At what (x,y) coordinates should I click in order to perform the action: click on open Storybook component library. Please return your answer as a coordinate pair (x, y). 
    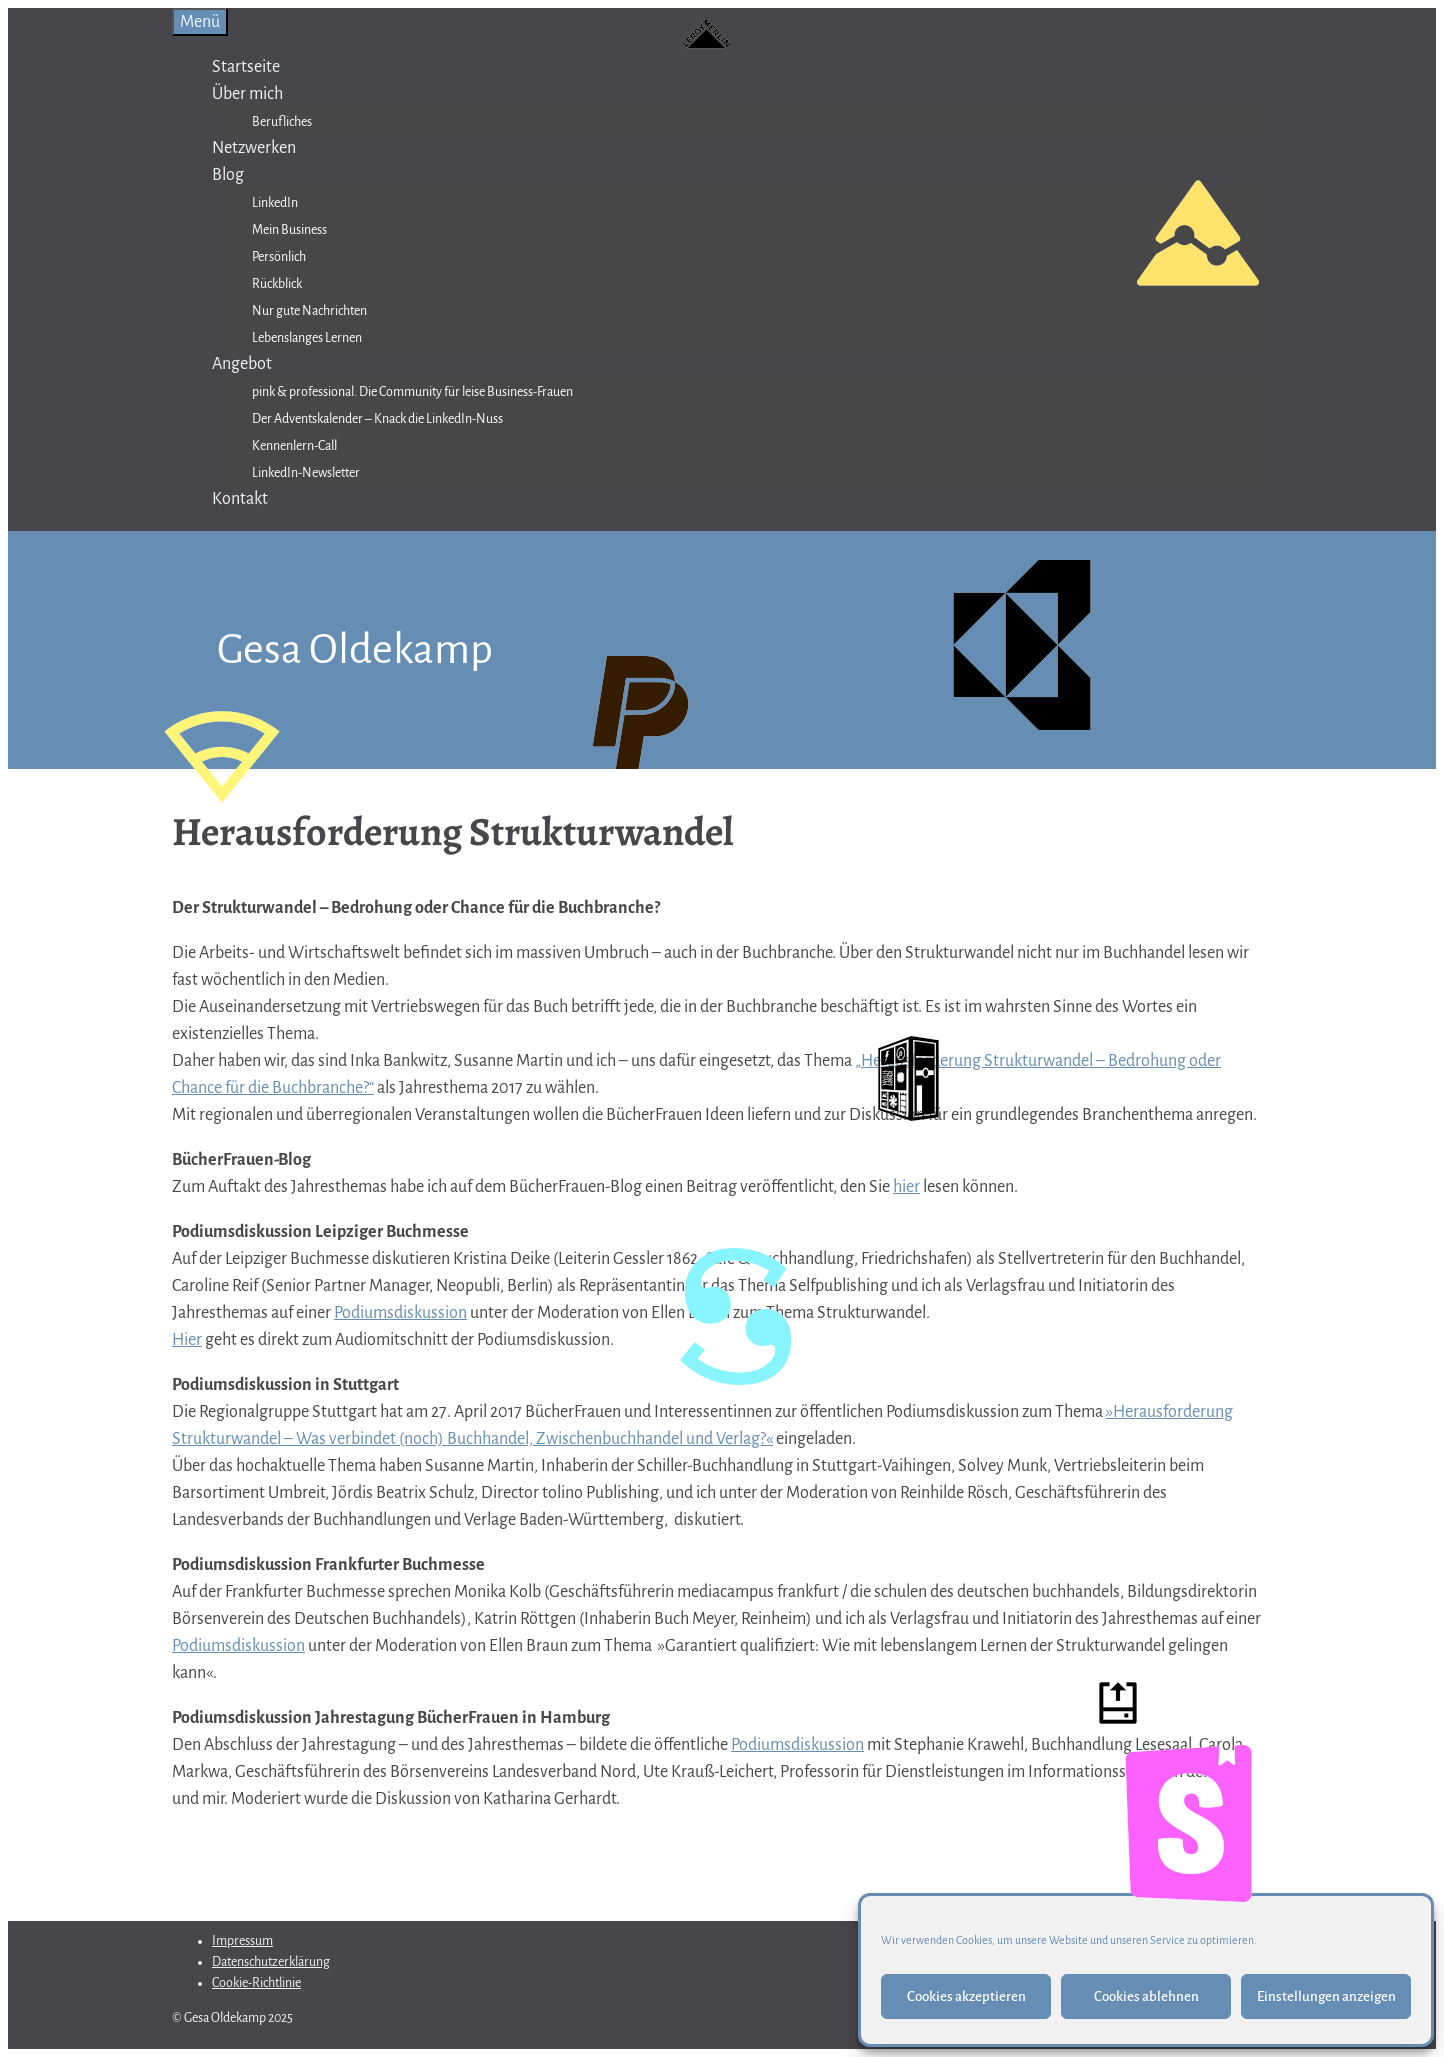
    Looking at the image, I should click on (1188, 1823).